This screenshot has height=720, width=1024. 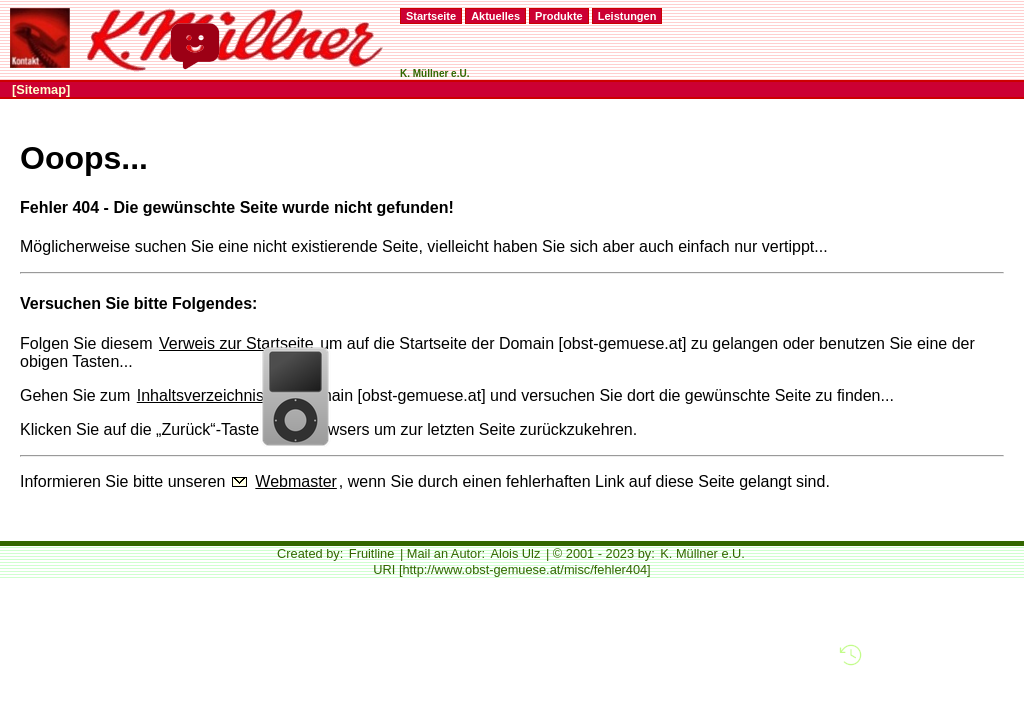 I want to click on open multimedia player application, so click(x=295, y=396).